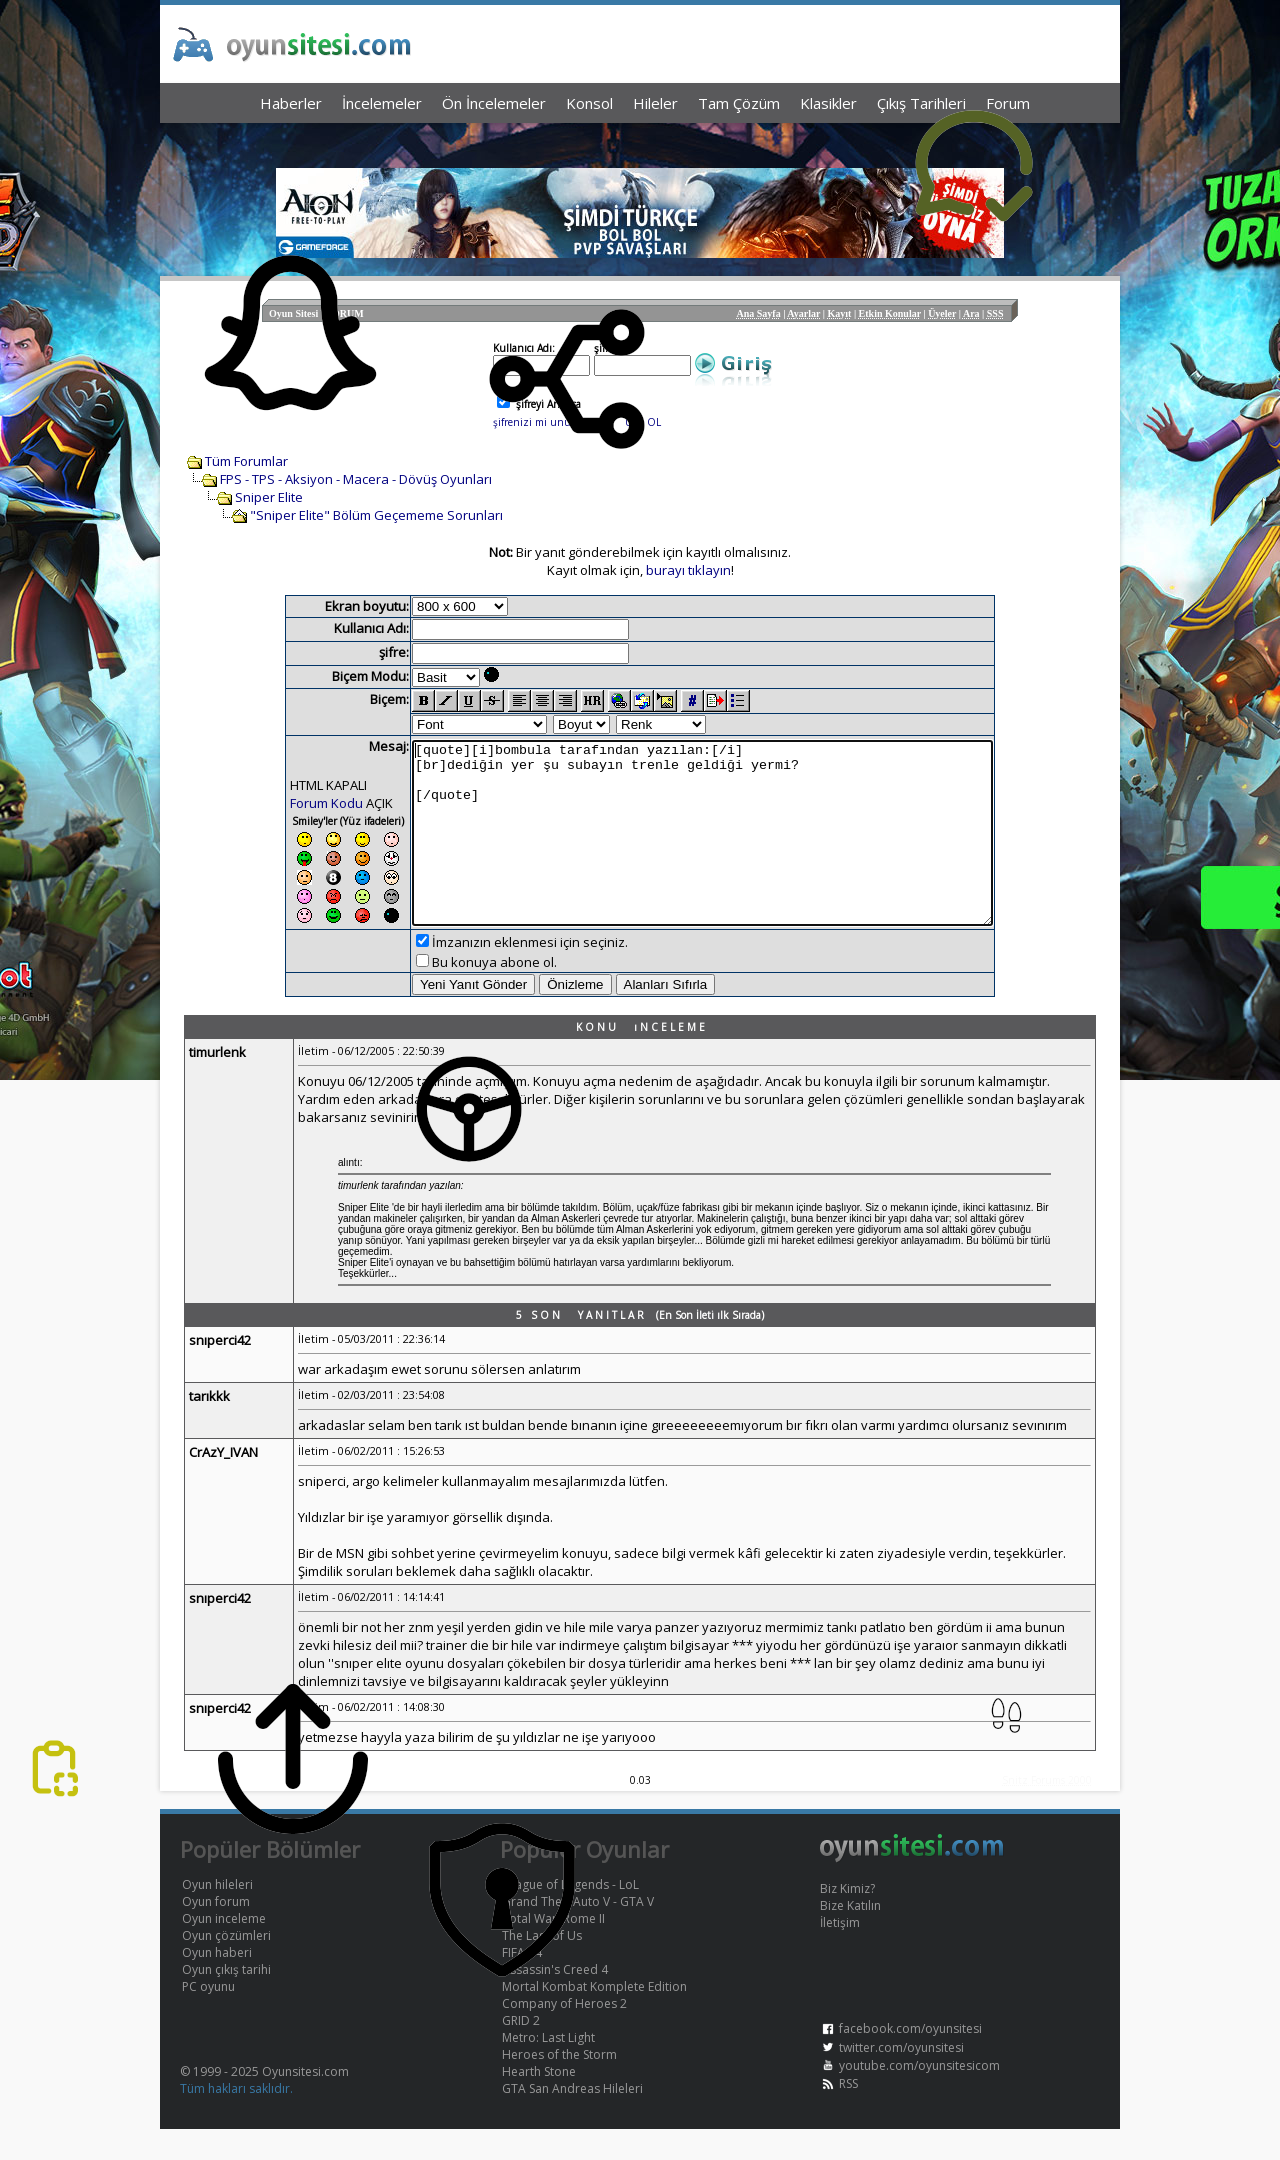 The image size is (1280, 2160). What do you see at coordinates (567, 379) in the screenshot?
I see `view your stackshare profile` at bounding box center [567, 379].